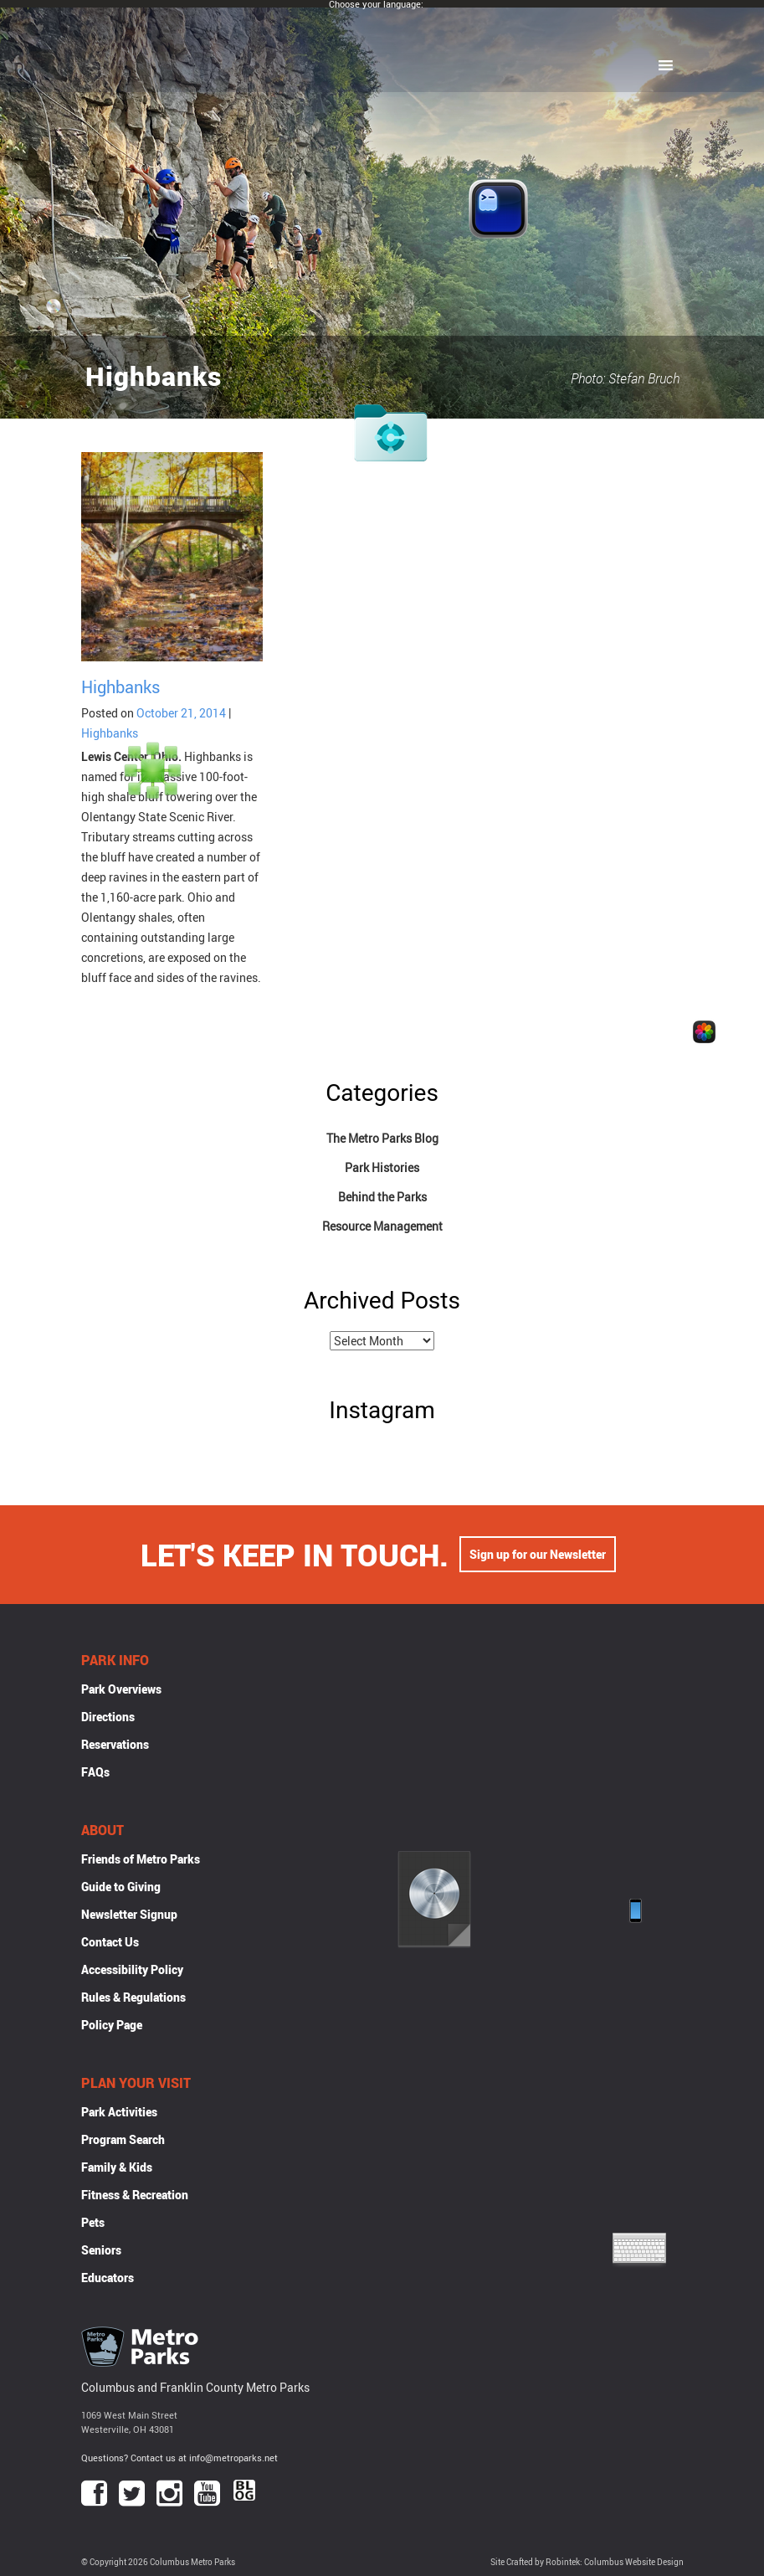 The width and height of the screenshot is (764, 2576). I want to click on open microsoft dynamics 365 business central files folder, so click(390, 434).